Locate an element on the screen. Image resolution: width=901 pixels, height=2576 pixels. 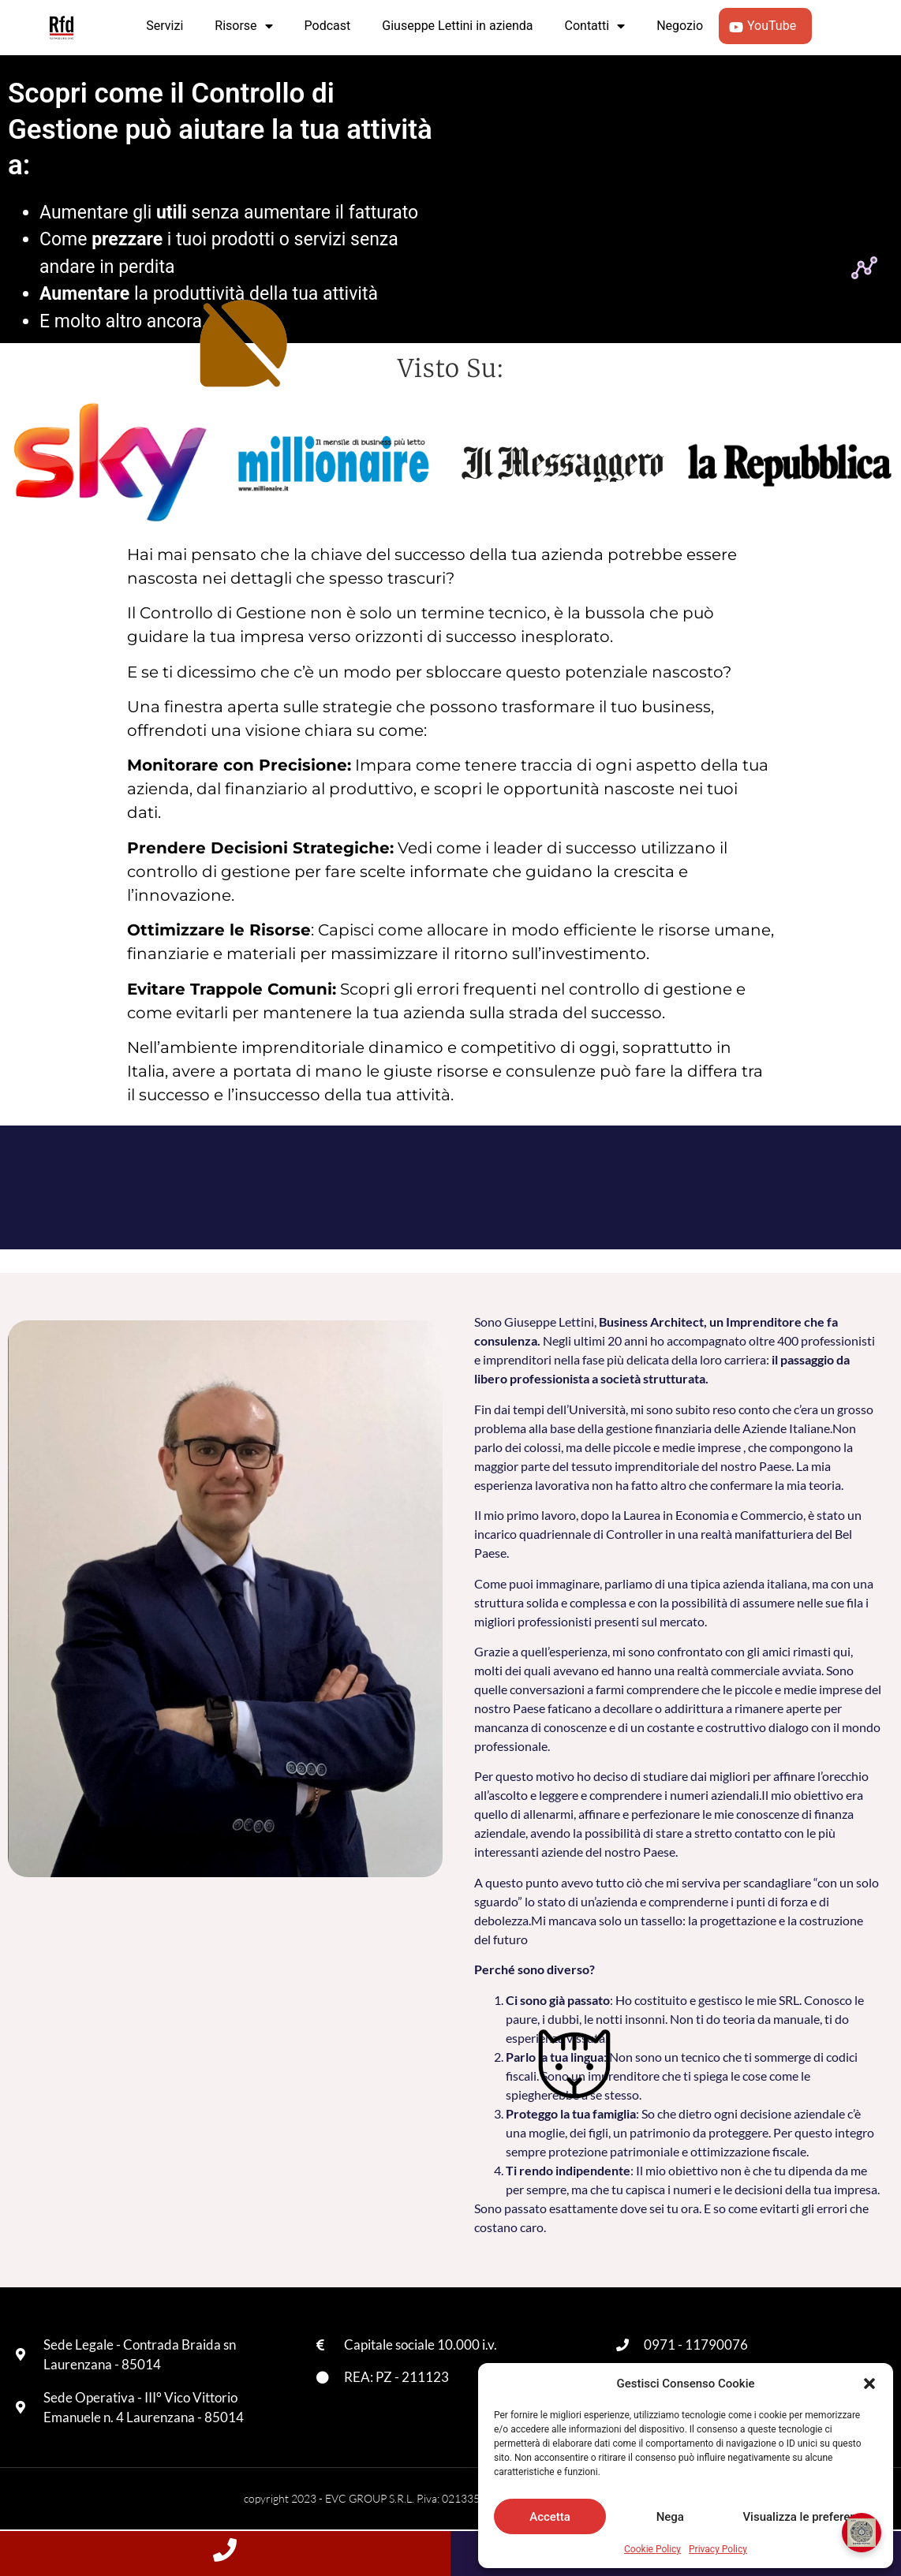
view pet or animal-related content is located at coordinates (574, 2063).